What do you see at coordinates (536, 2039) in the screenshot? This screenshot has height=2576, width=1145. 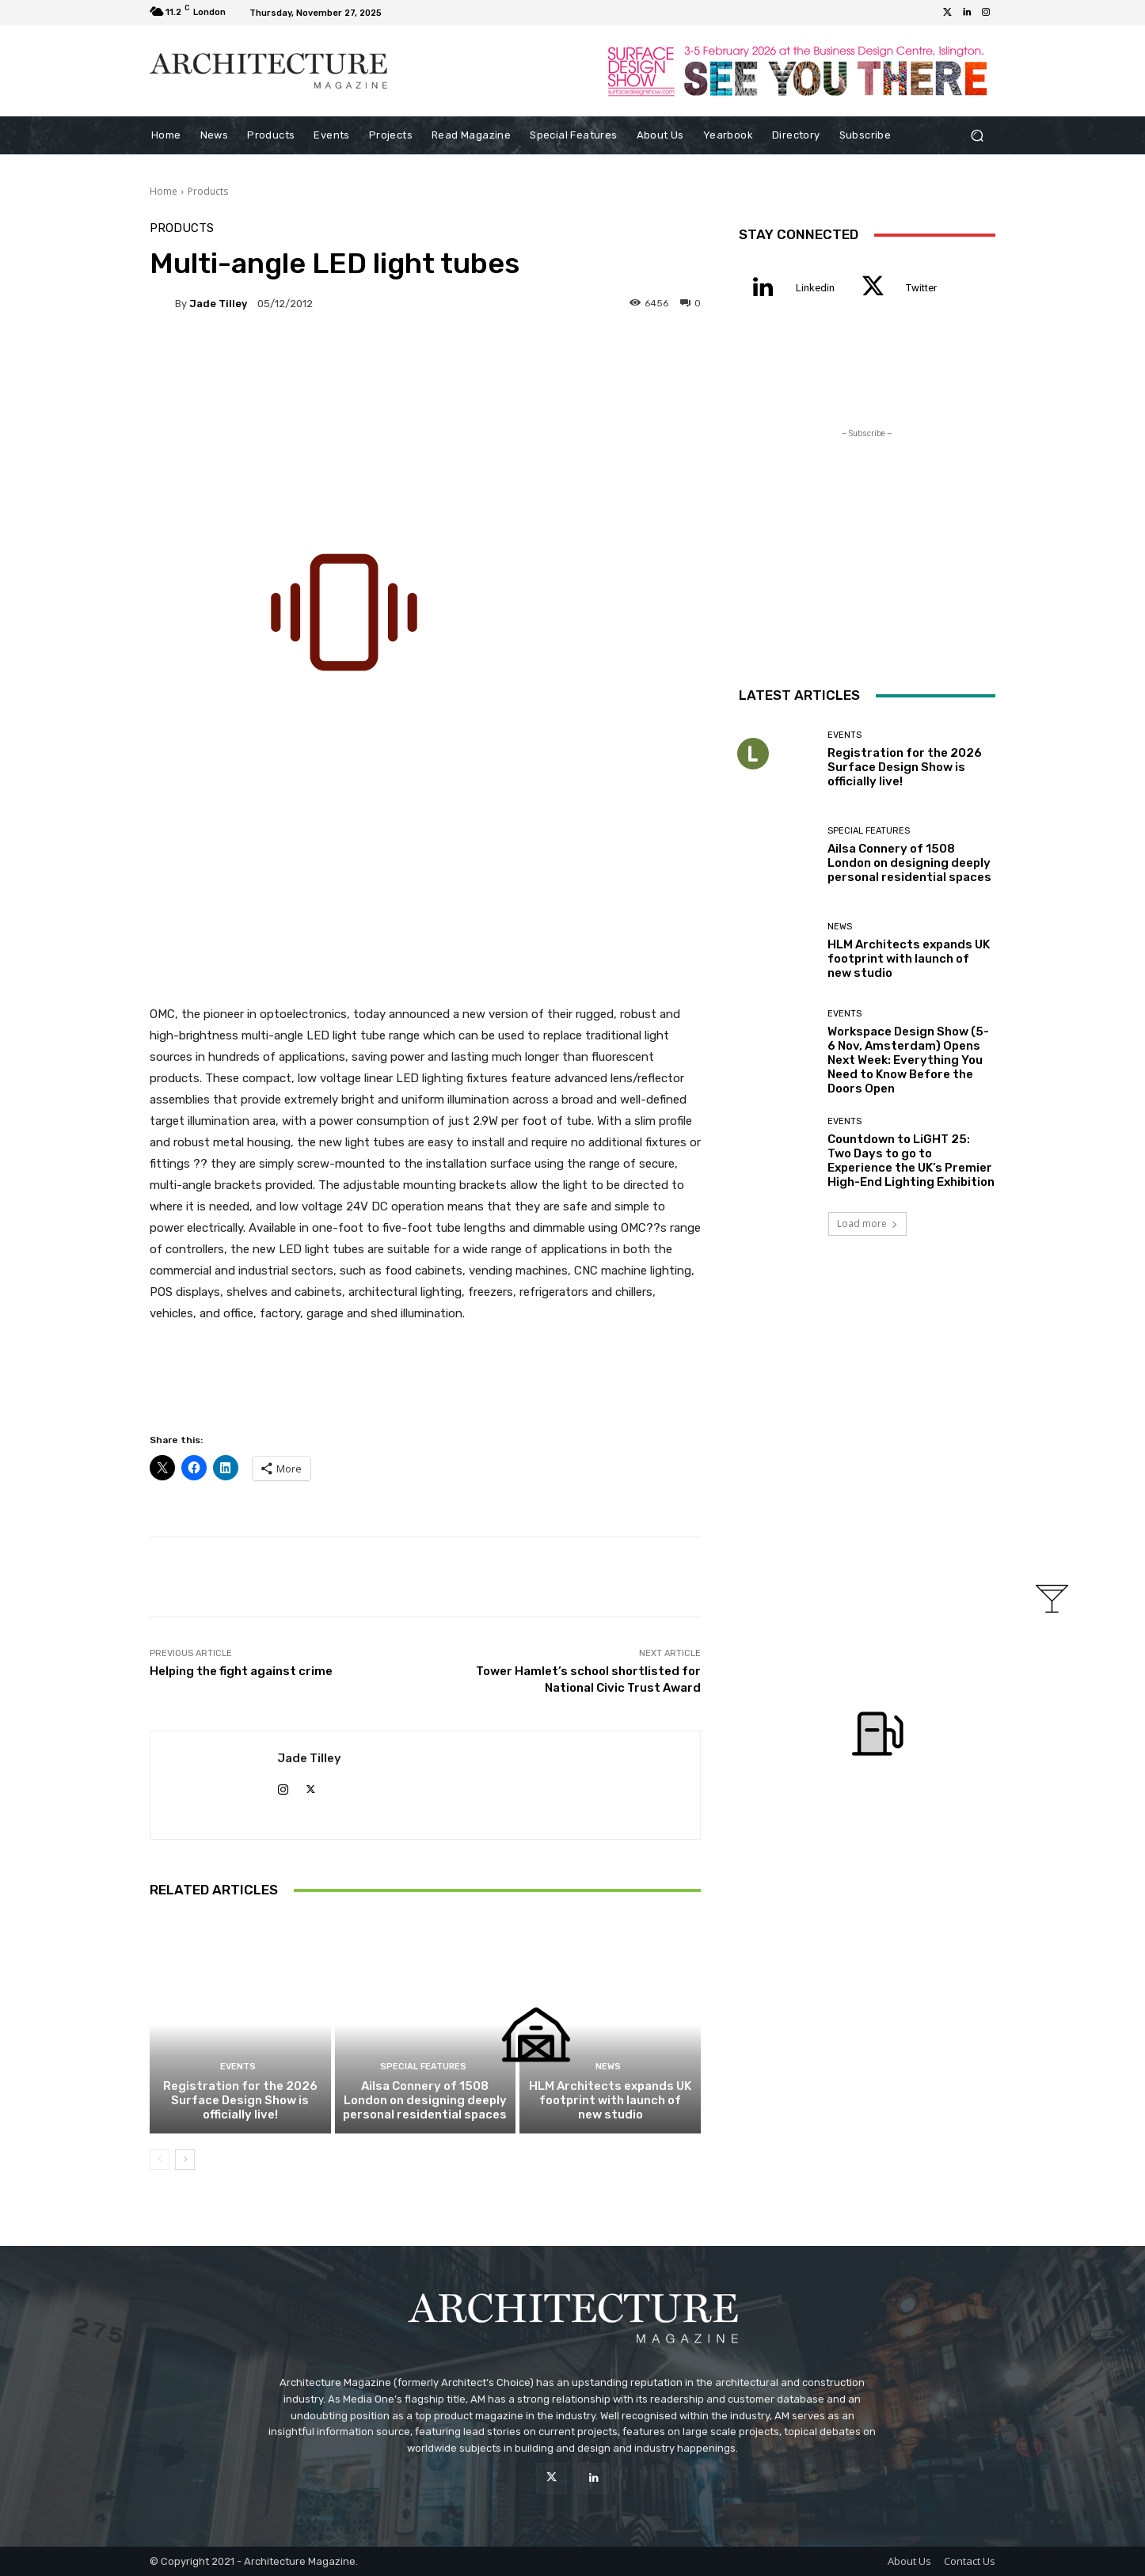 I see `access farm or agricultural settings` at bounding box center [536, 2039].